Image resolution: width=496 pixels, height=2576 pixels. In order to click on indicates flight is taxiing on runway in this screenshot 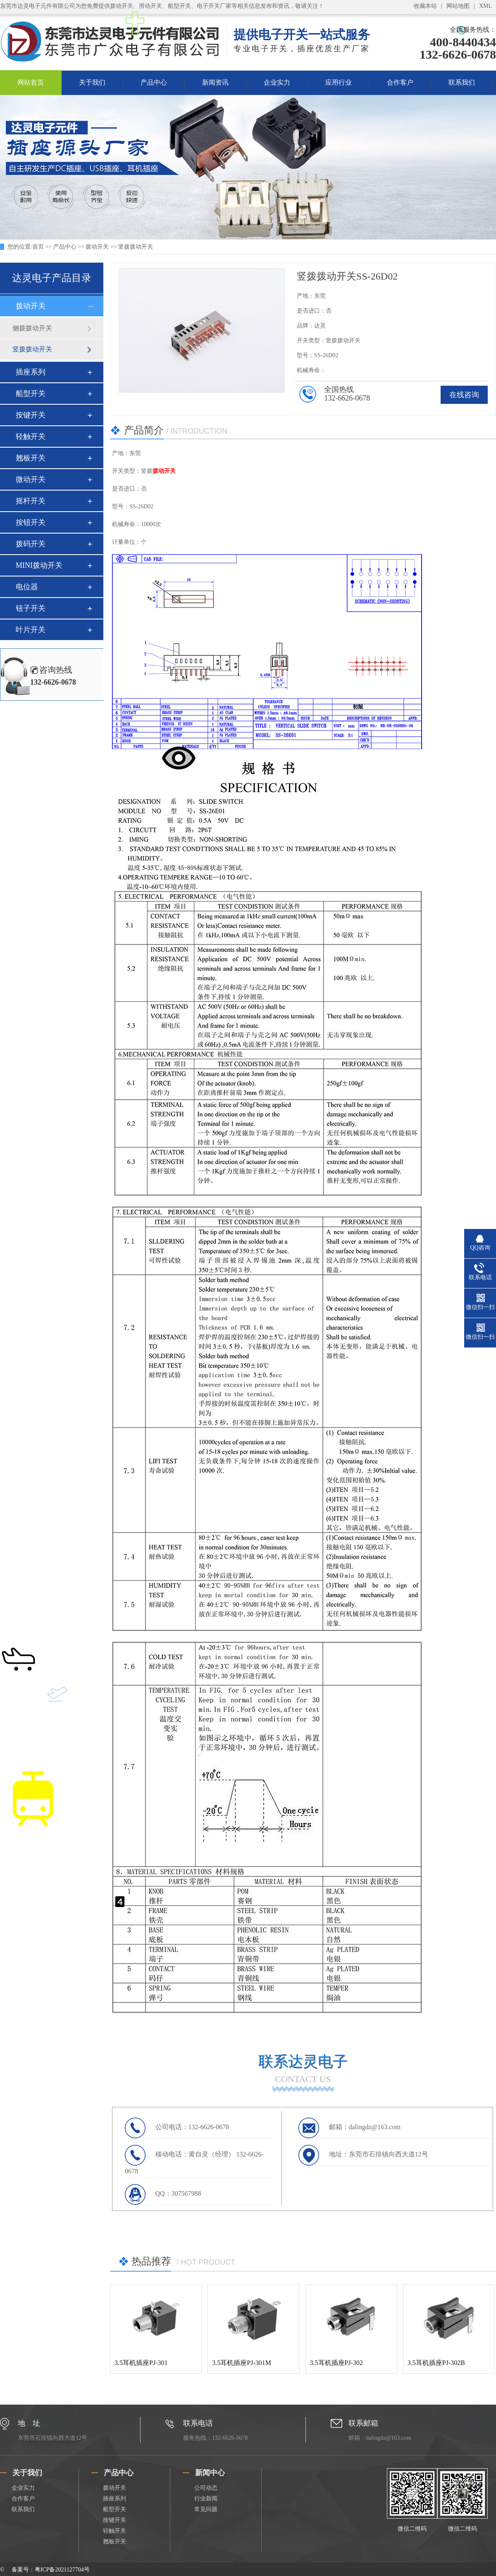, I will do `click(18, 1658)`.